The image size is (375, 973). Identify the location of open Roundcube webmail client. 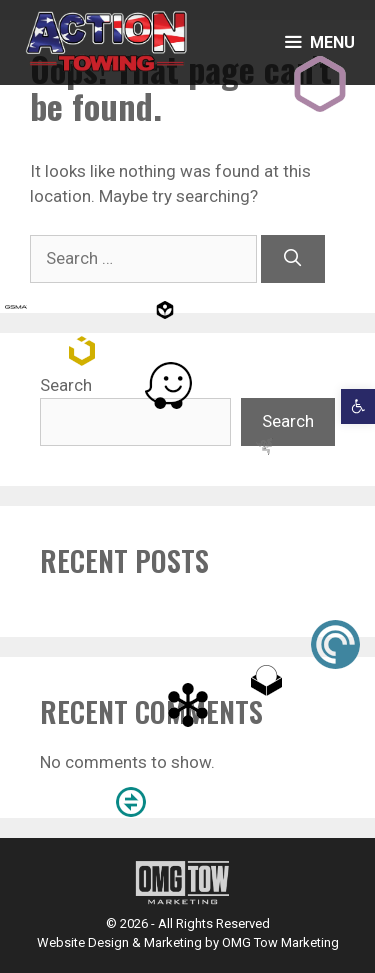
(266, 680).